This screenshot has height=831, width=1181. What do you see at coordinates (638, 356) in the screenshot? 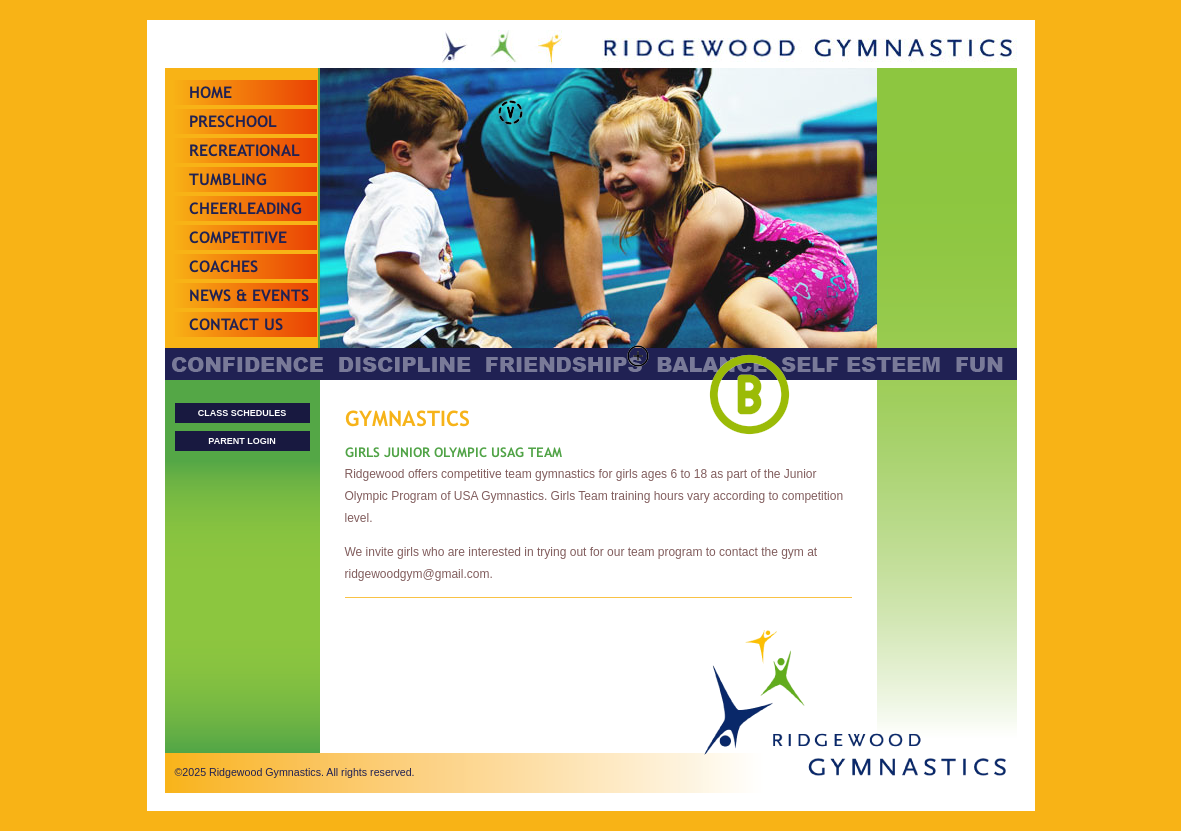
I see `add a new item` at bounding box center [638, 356].